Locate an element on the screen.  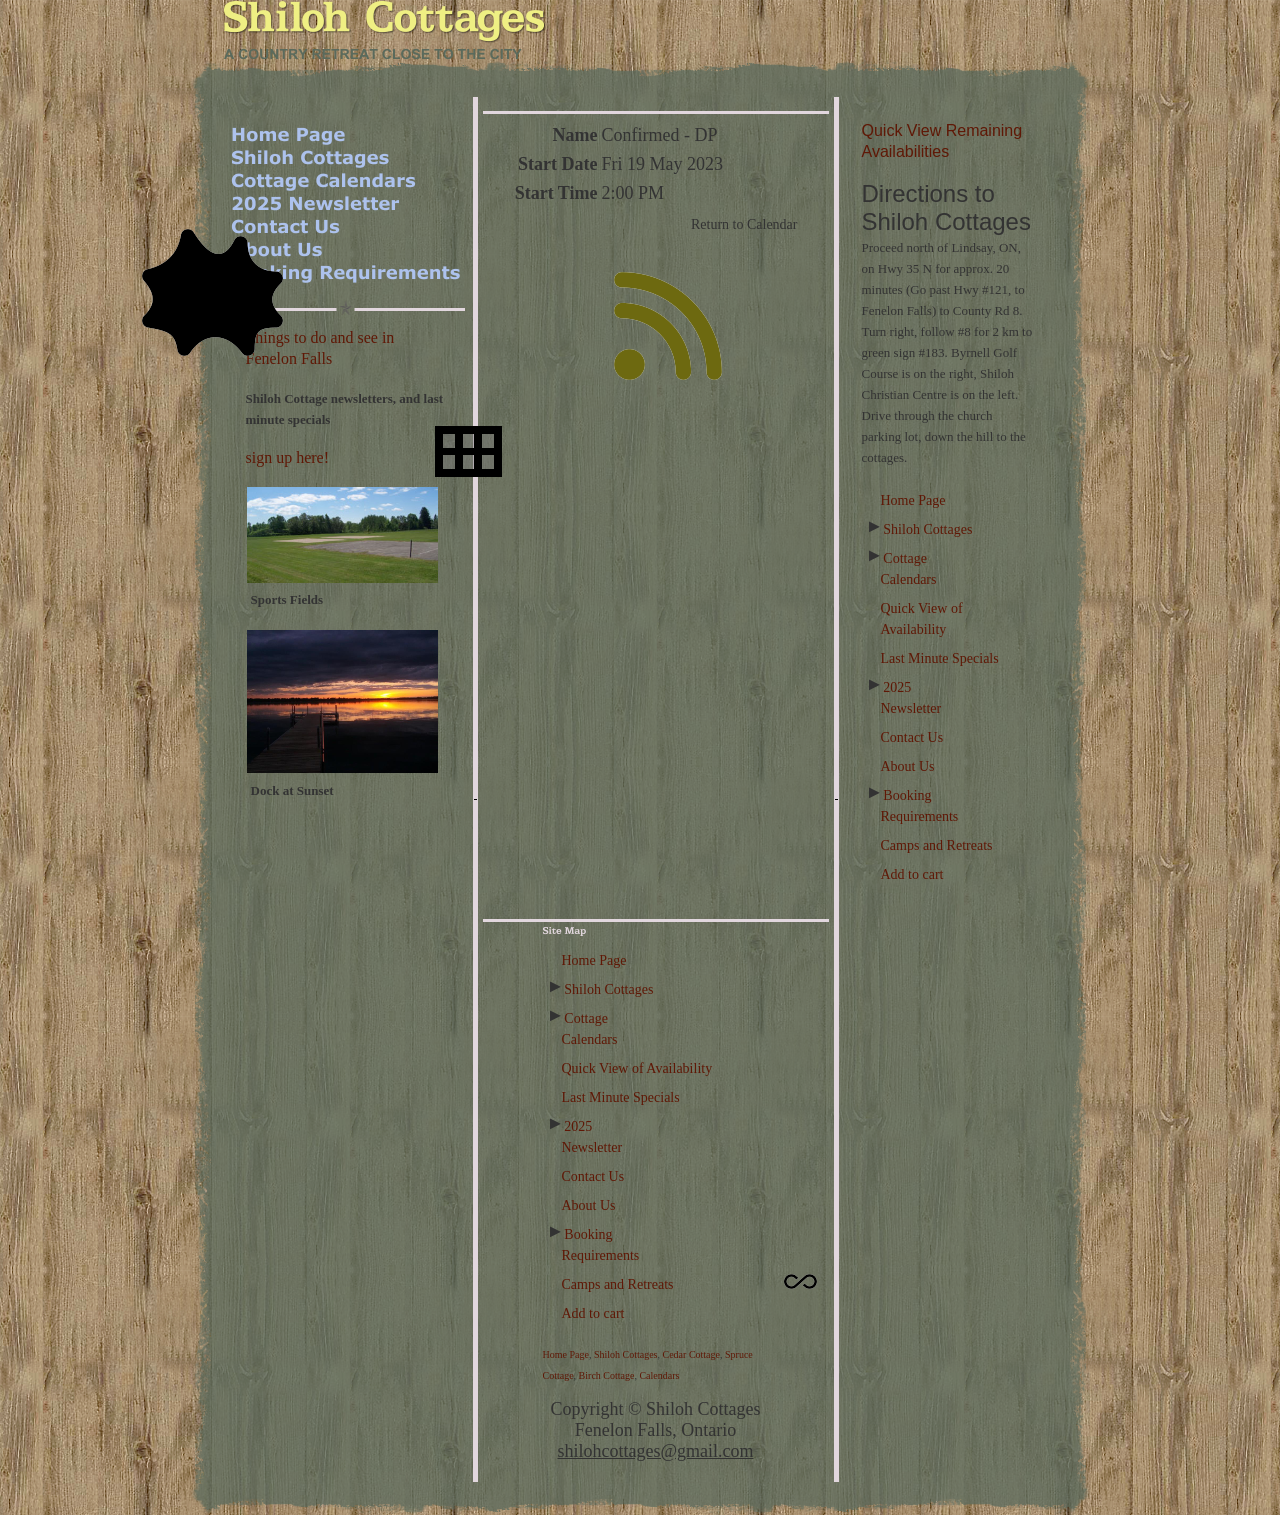
subscribe to RSS feed is located at coordinates (668, 326).